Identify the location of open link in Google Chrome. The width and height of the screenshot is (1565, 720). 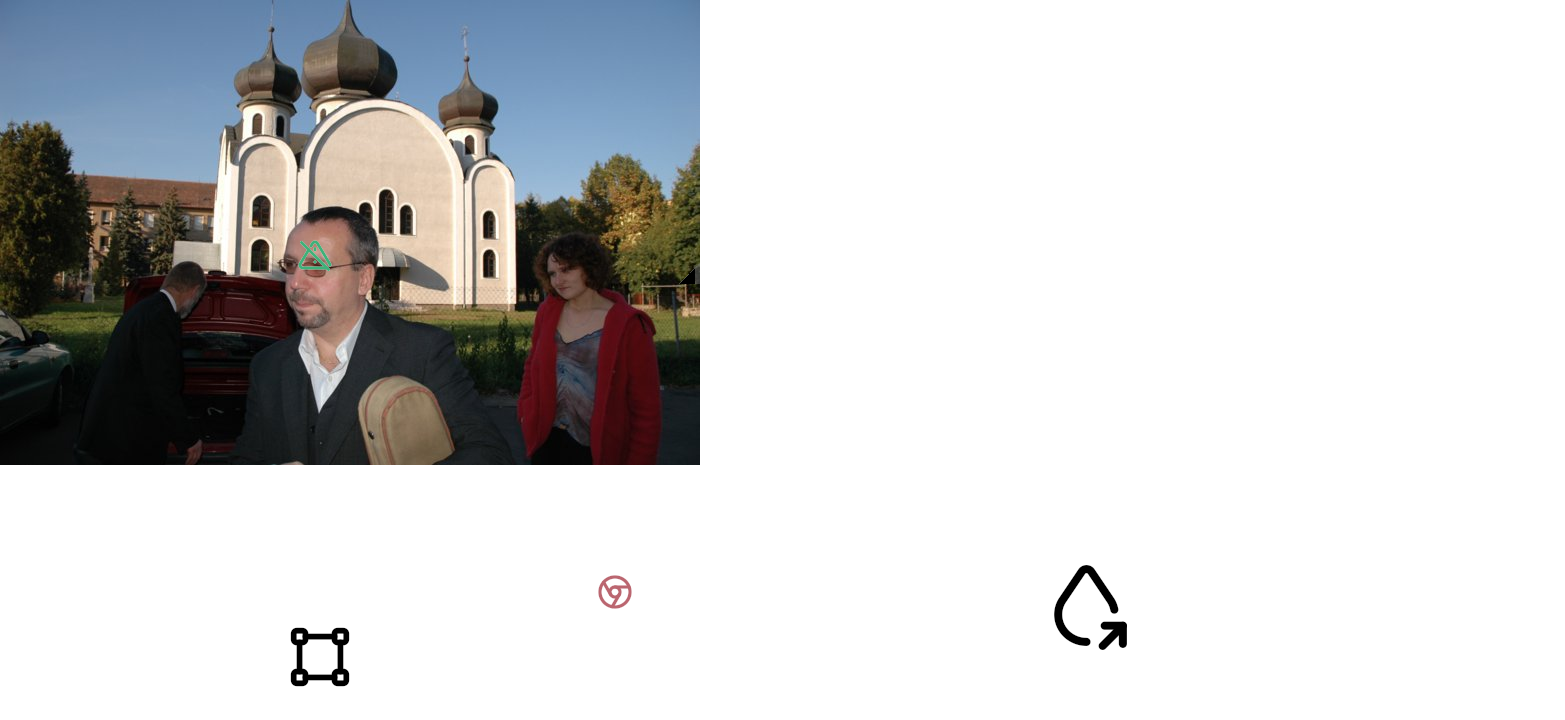
(615, 592).